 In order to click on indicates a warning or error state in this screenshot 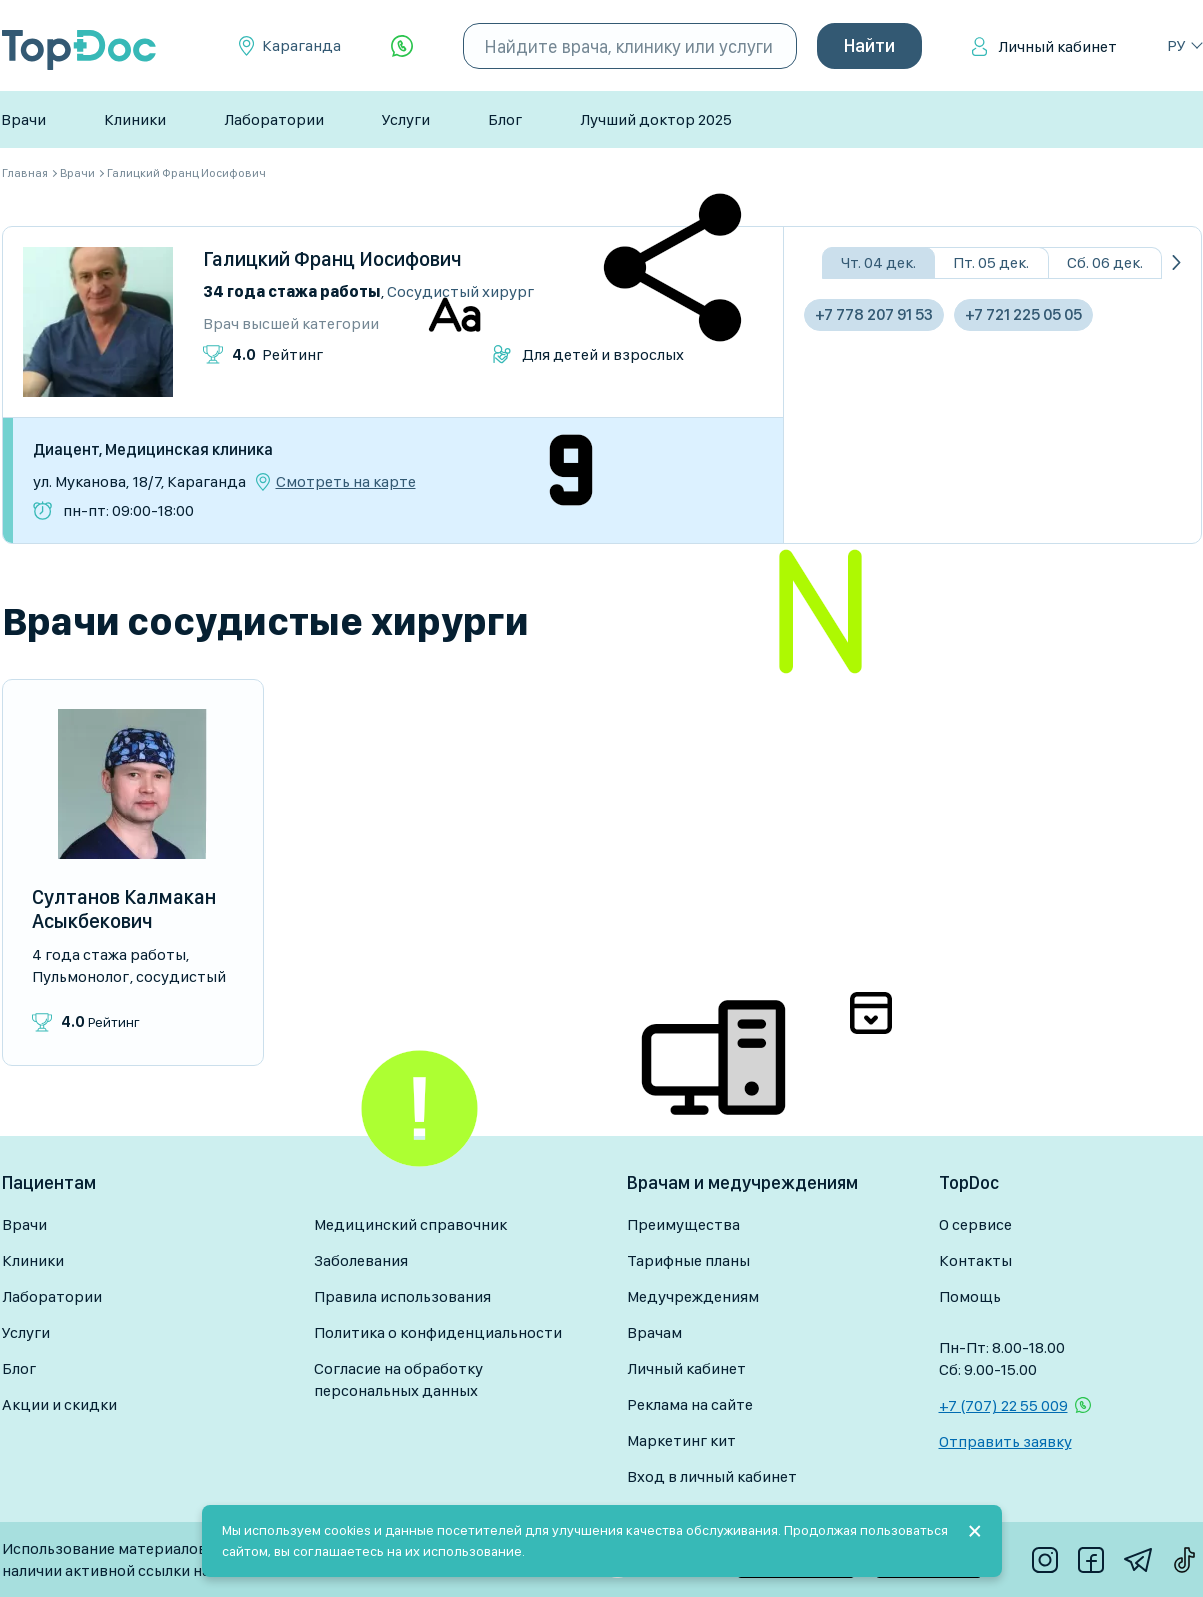, I will do `click(419, 1108)`.